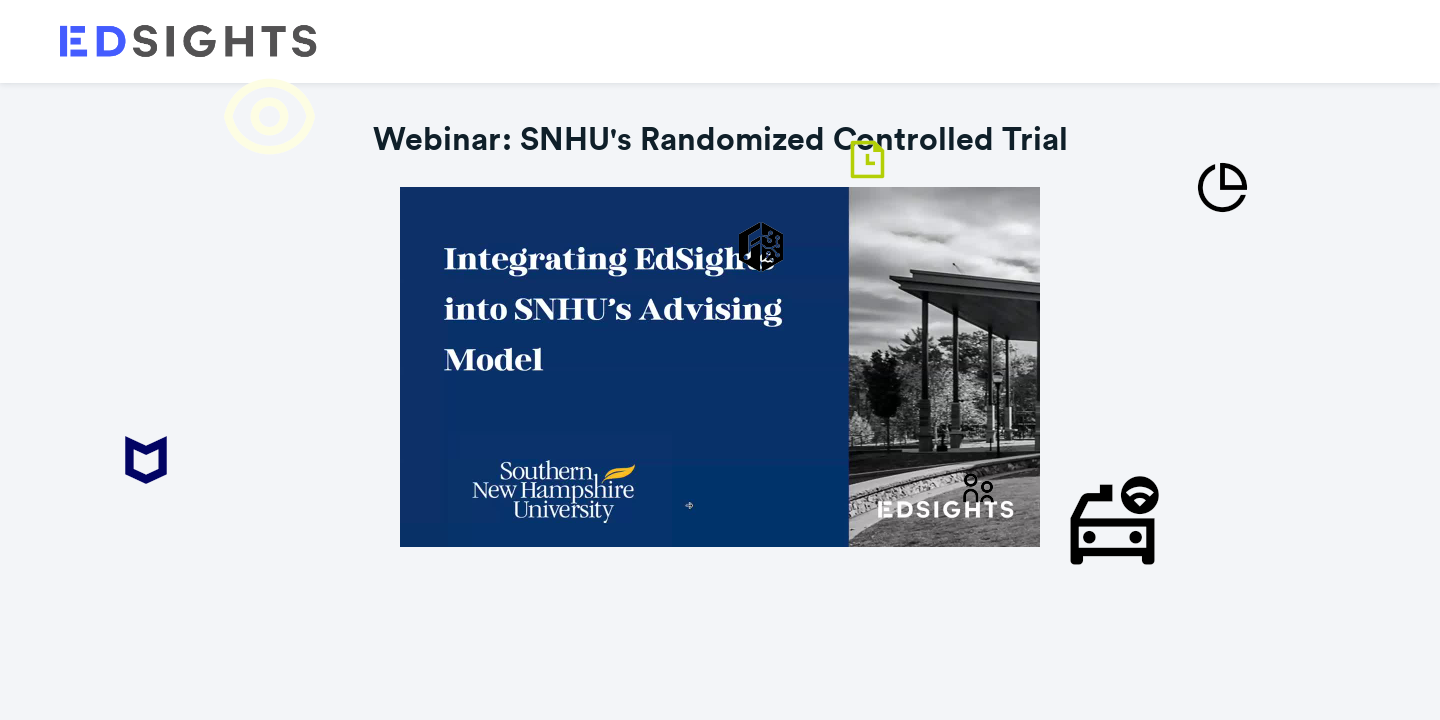 The image size is (1440, 720). Describe the element at coordinates (1112, 522) in the screenshot. I see `taxi or rideshare with wifi available` at that location.